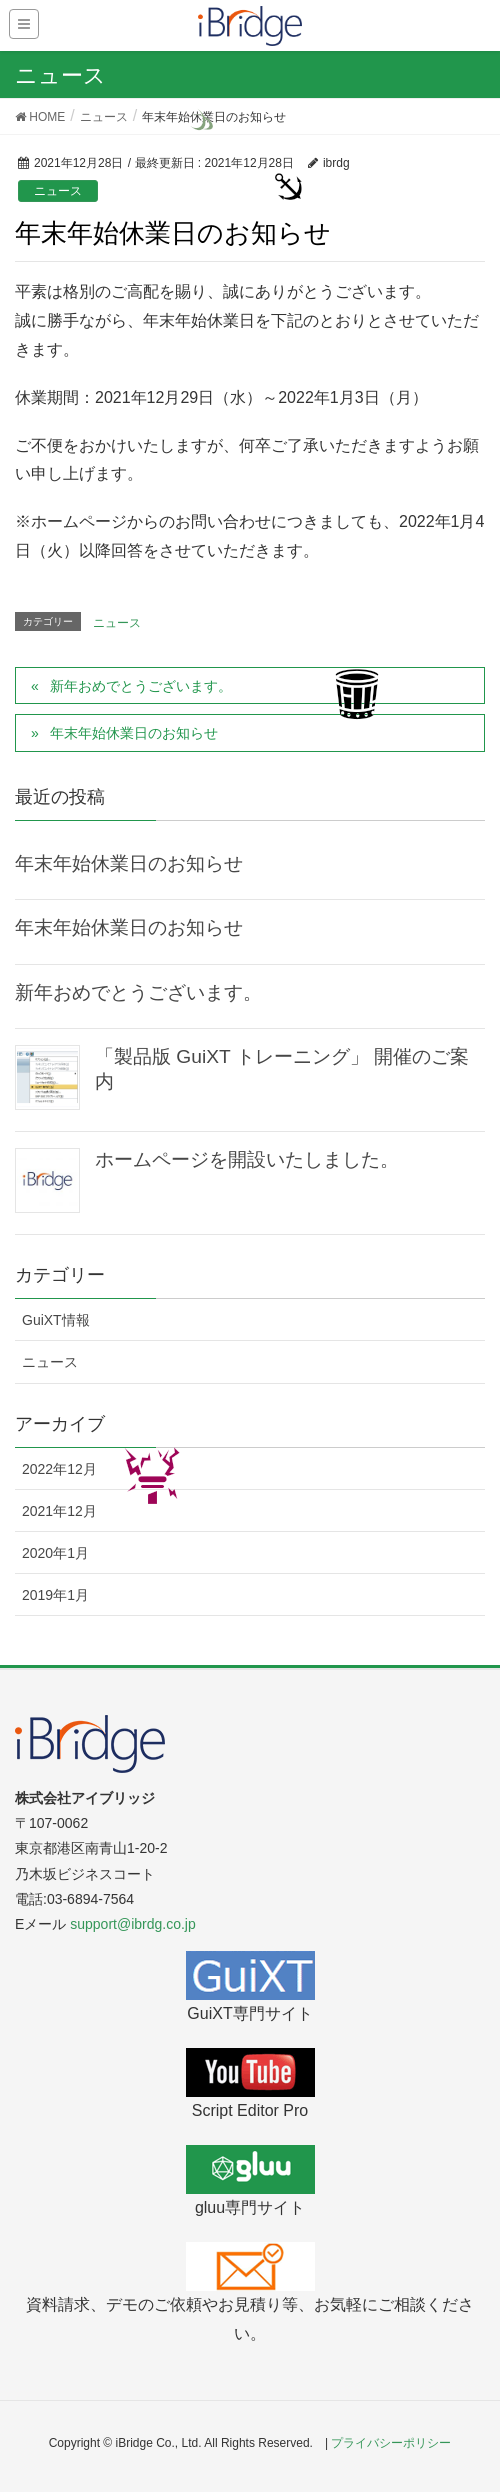  What do you see at coordinates (201, 120) in the screenshot?
I see `indicates a slash or cutting attack action` at bounding box center [201, 120].